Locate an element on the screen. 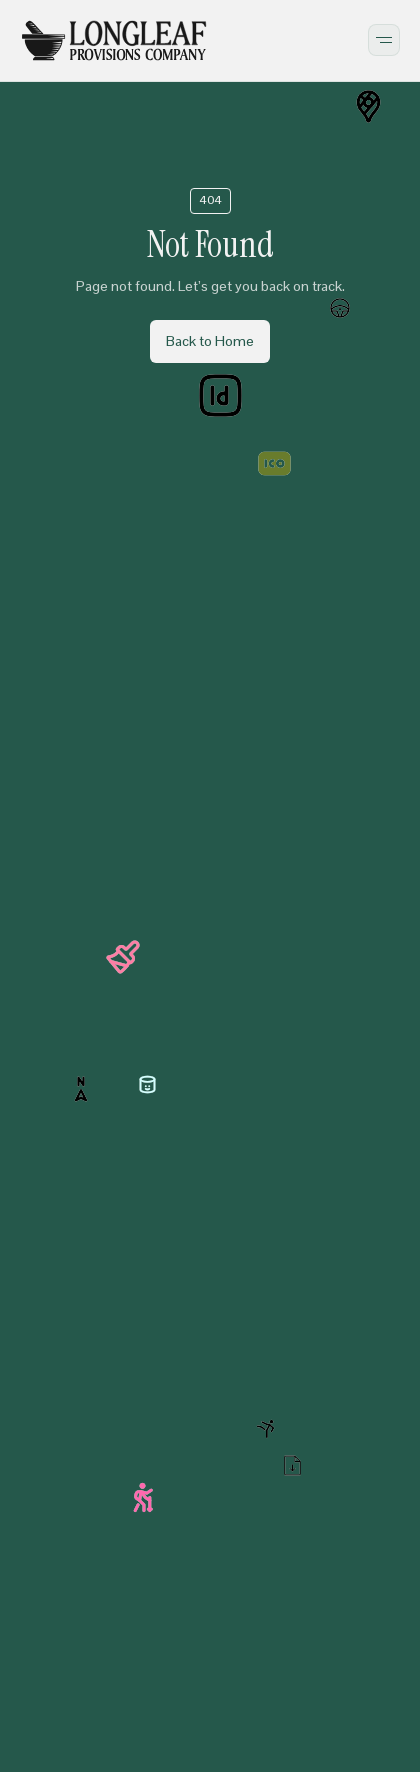 The height and width of the screenshot is (1772, 420). orient map to face north is located at coordinates (81, 1089).